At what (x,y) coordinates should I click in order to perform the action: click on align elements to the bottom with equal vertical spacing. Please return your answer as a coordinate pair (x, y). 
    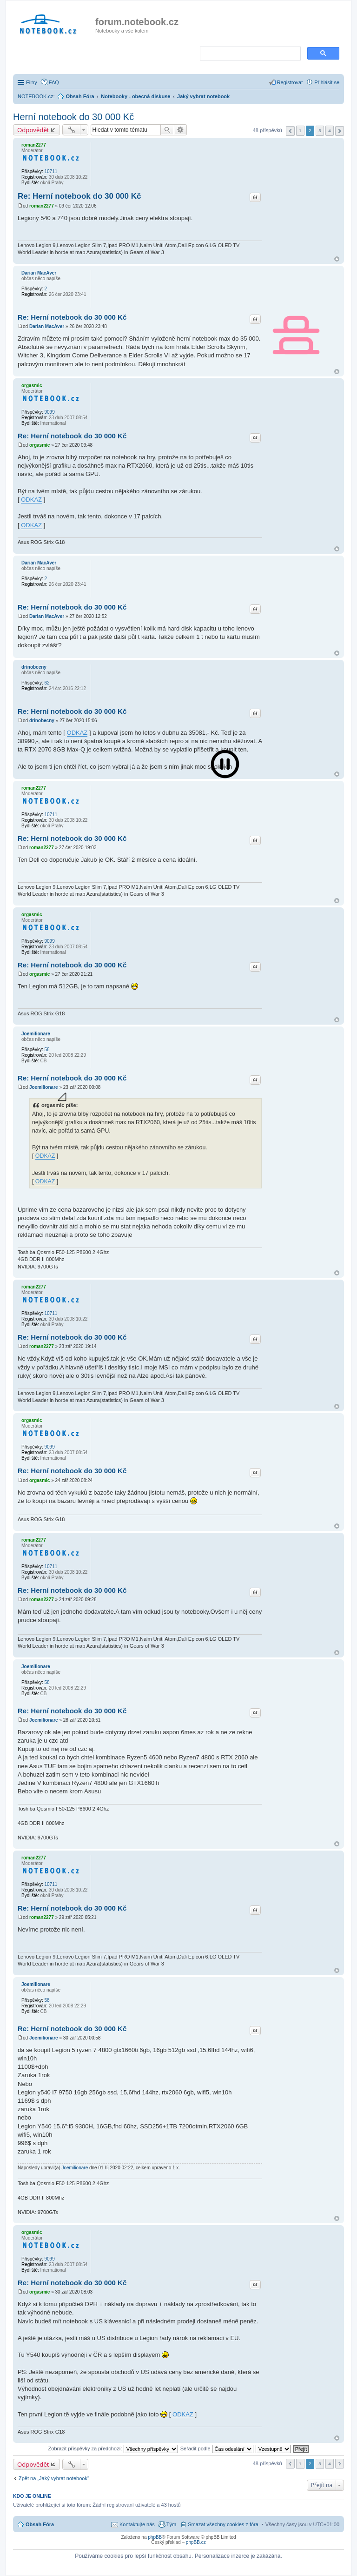
    Looking at the image, I should click on (296, 335).